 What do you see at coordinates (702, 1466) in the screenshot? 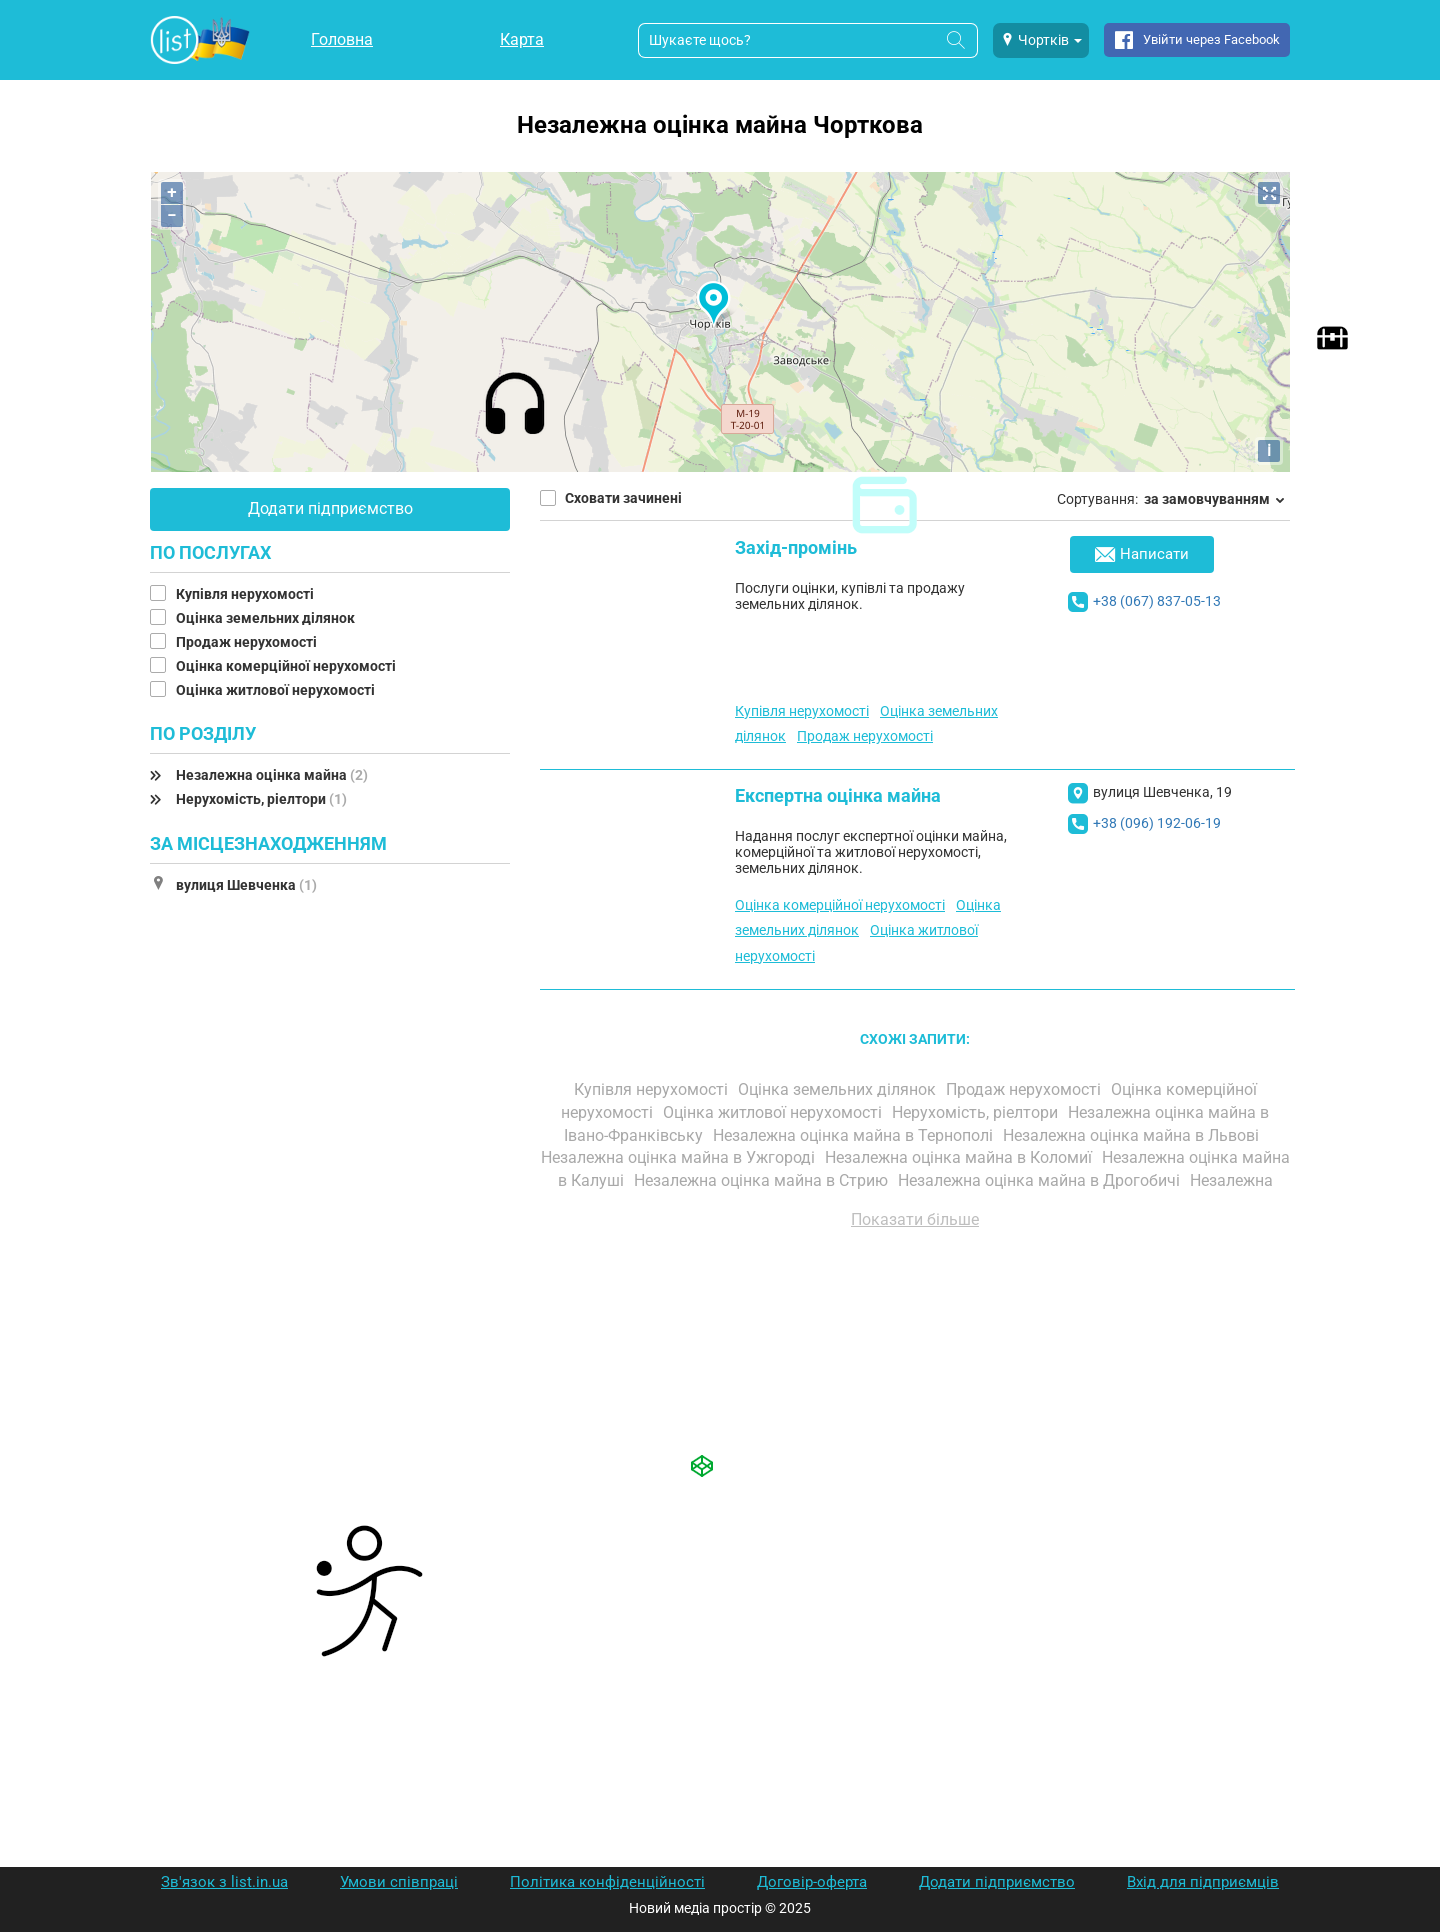
I see `open CodePen` at bounding box center [702, 1466].